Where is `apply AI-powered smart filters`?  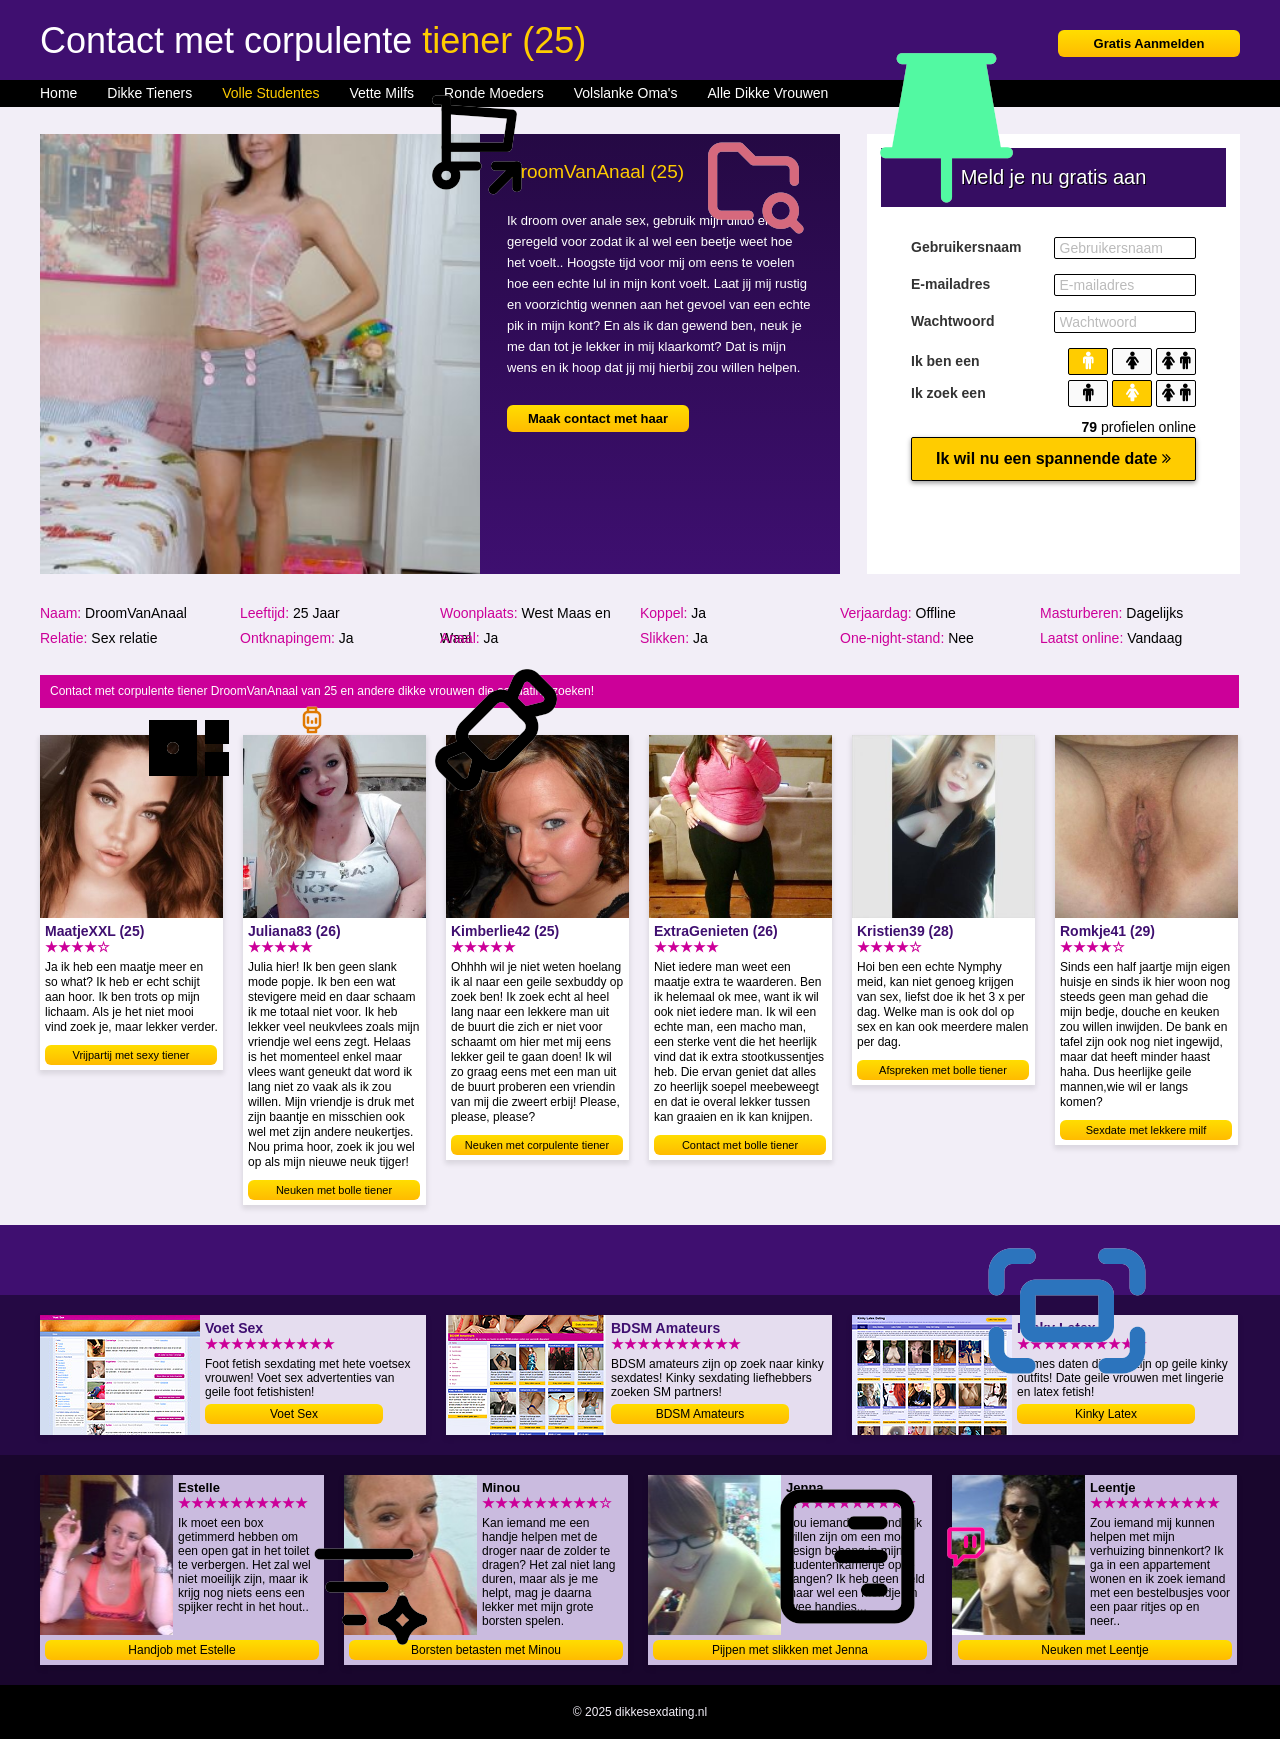 apply AI-powered smart filters is located at coordinates (364, 1587).